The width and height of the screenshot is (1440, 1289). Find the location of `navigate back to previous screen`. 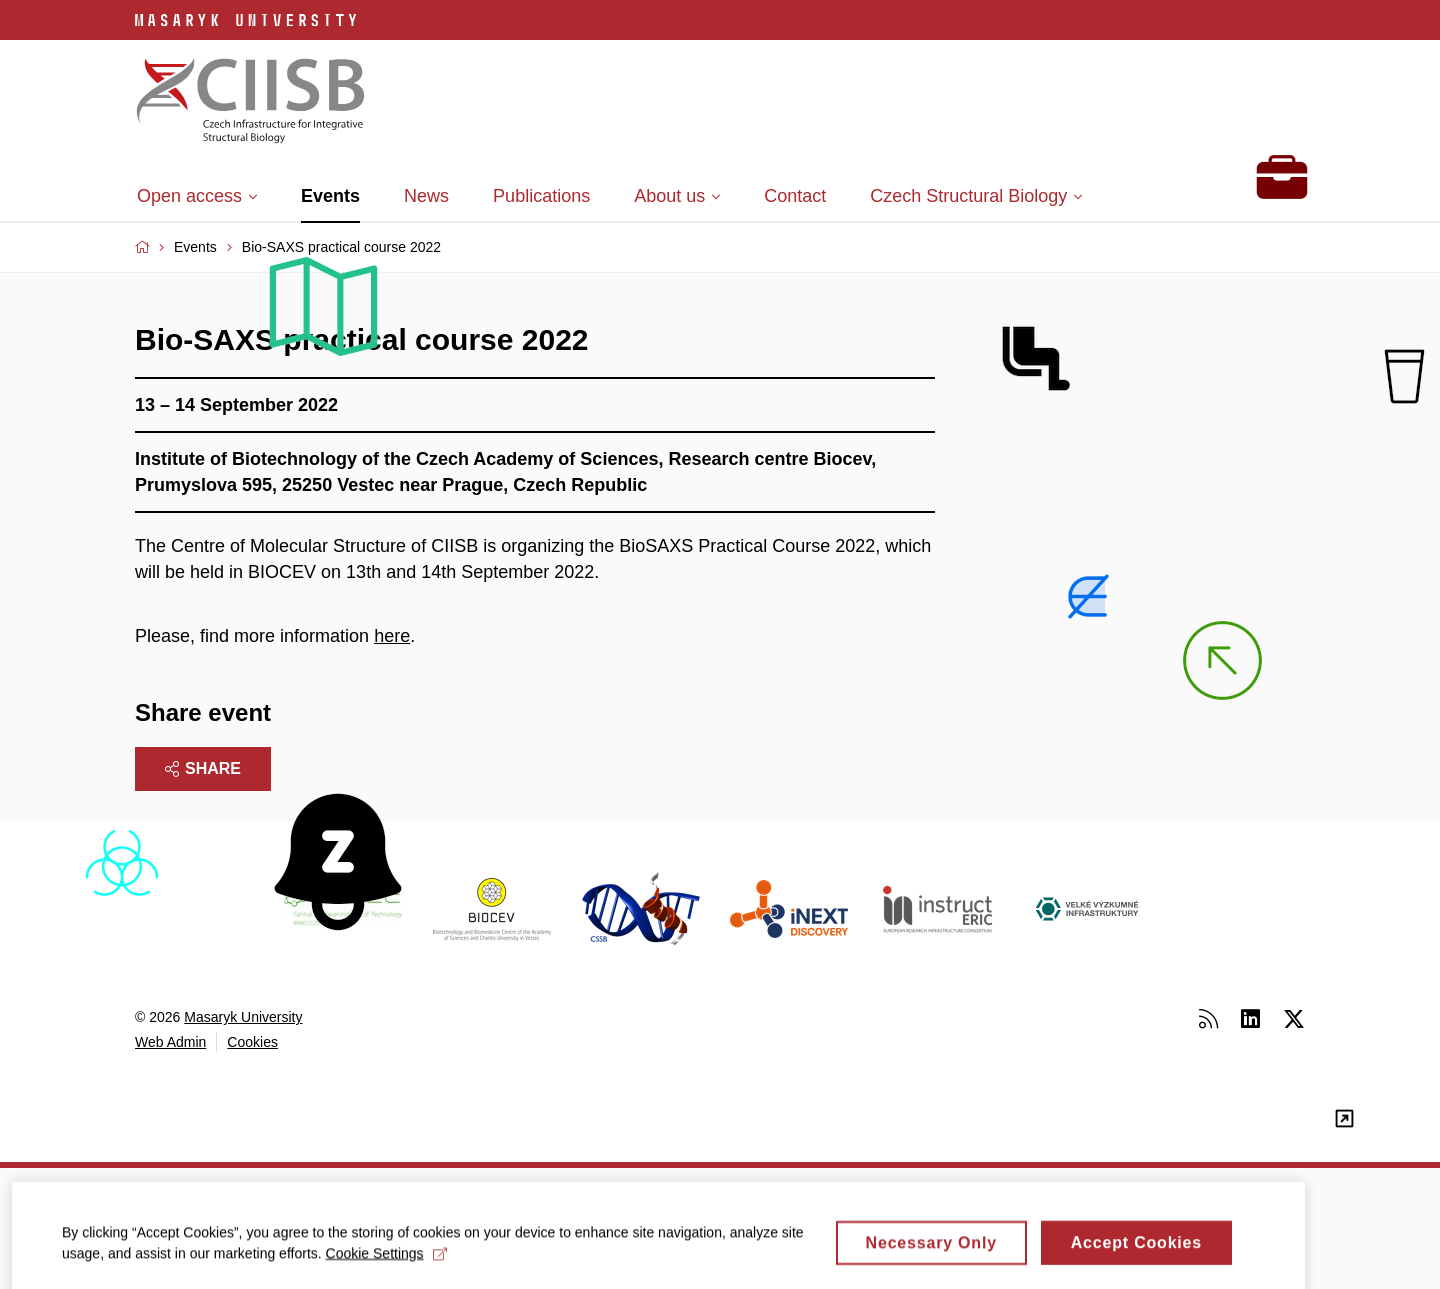

navigate back to previous screen is located at coordinates (1222, 660).